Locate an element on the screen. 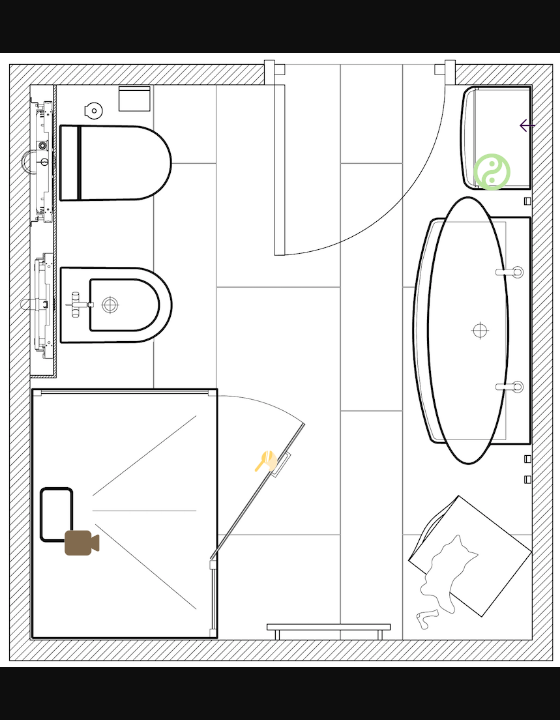 The height and width of the screenshot is (720, 560). start a video call is located at coordinates (82, 543).